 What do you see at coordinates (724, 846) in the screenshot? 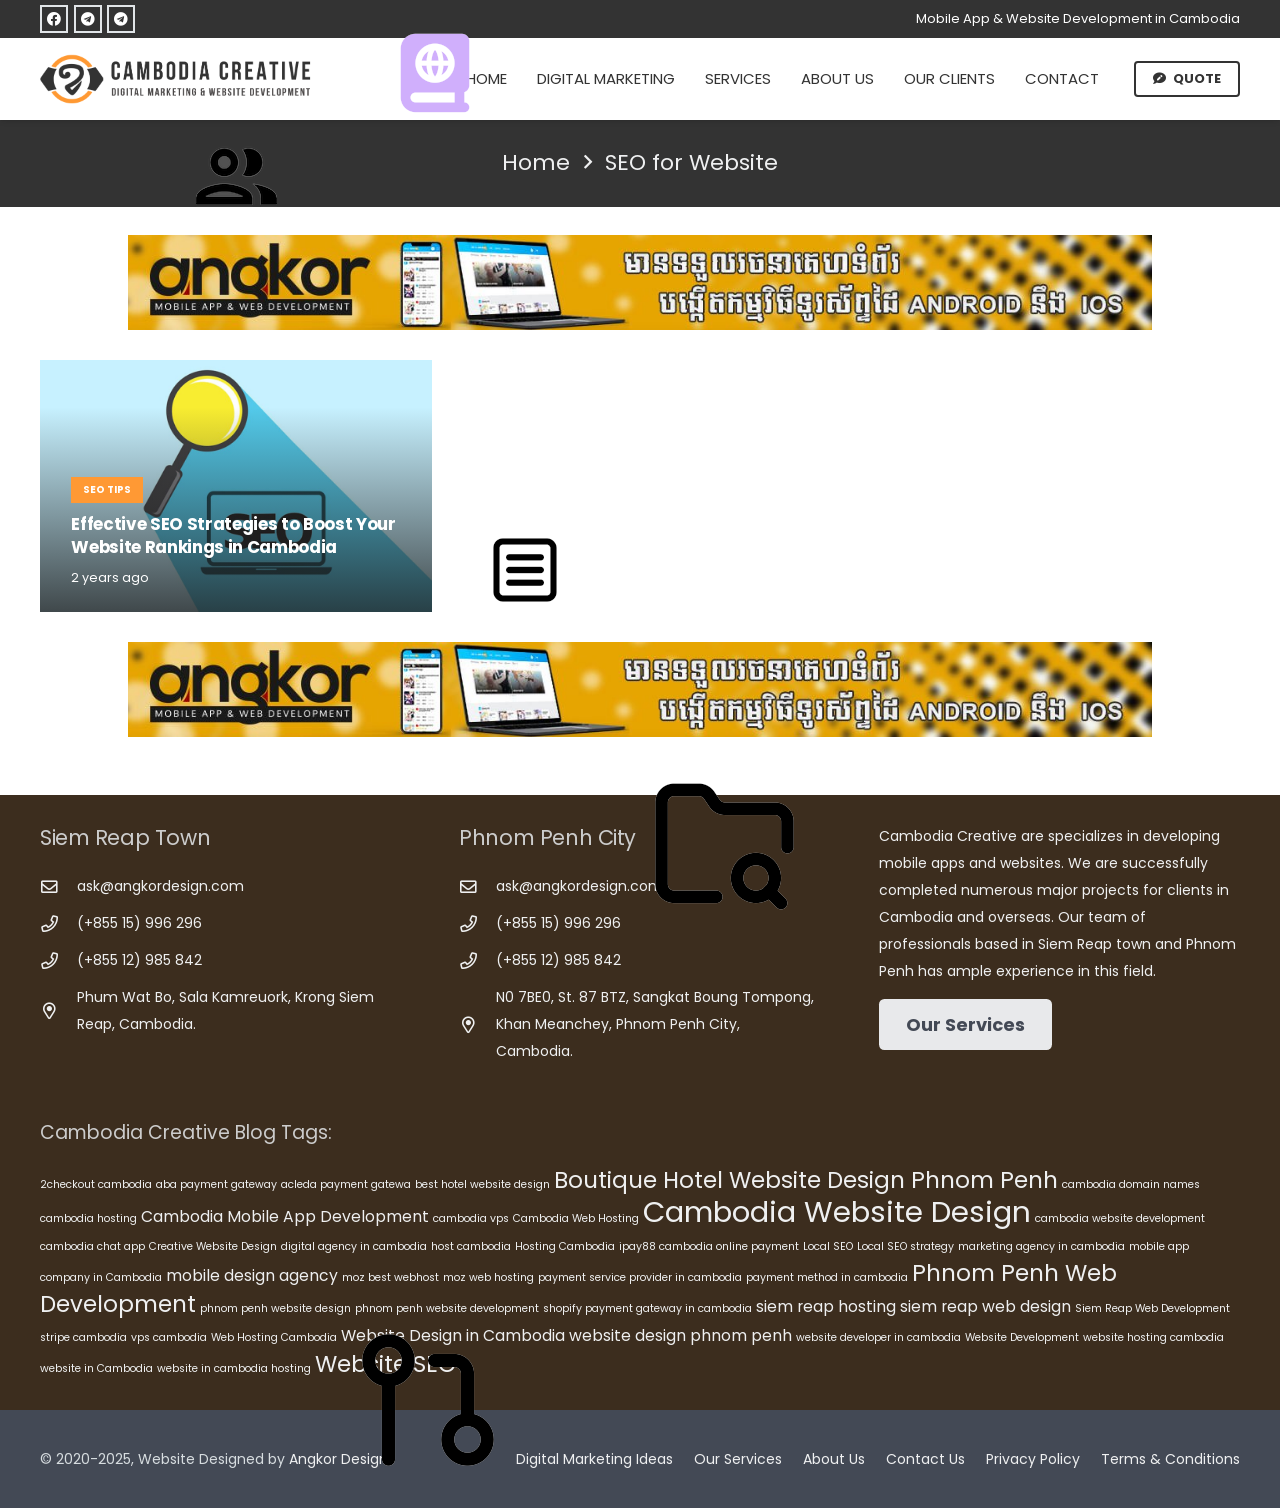
I see `search within a folder` at bounding box center [724, 846].